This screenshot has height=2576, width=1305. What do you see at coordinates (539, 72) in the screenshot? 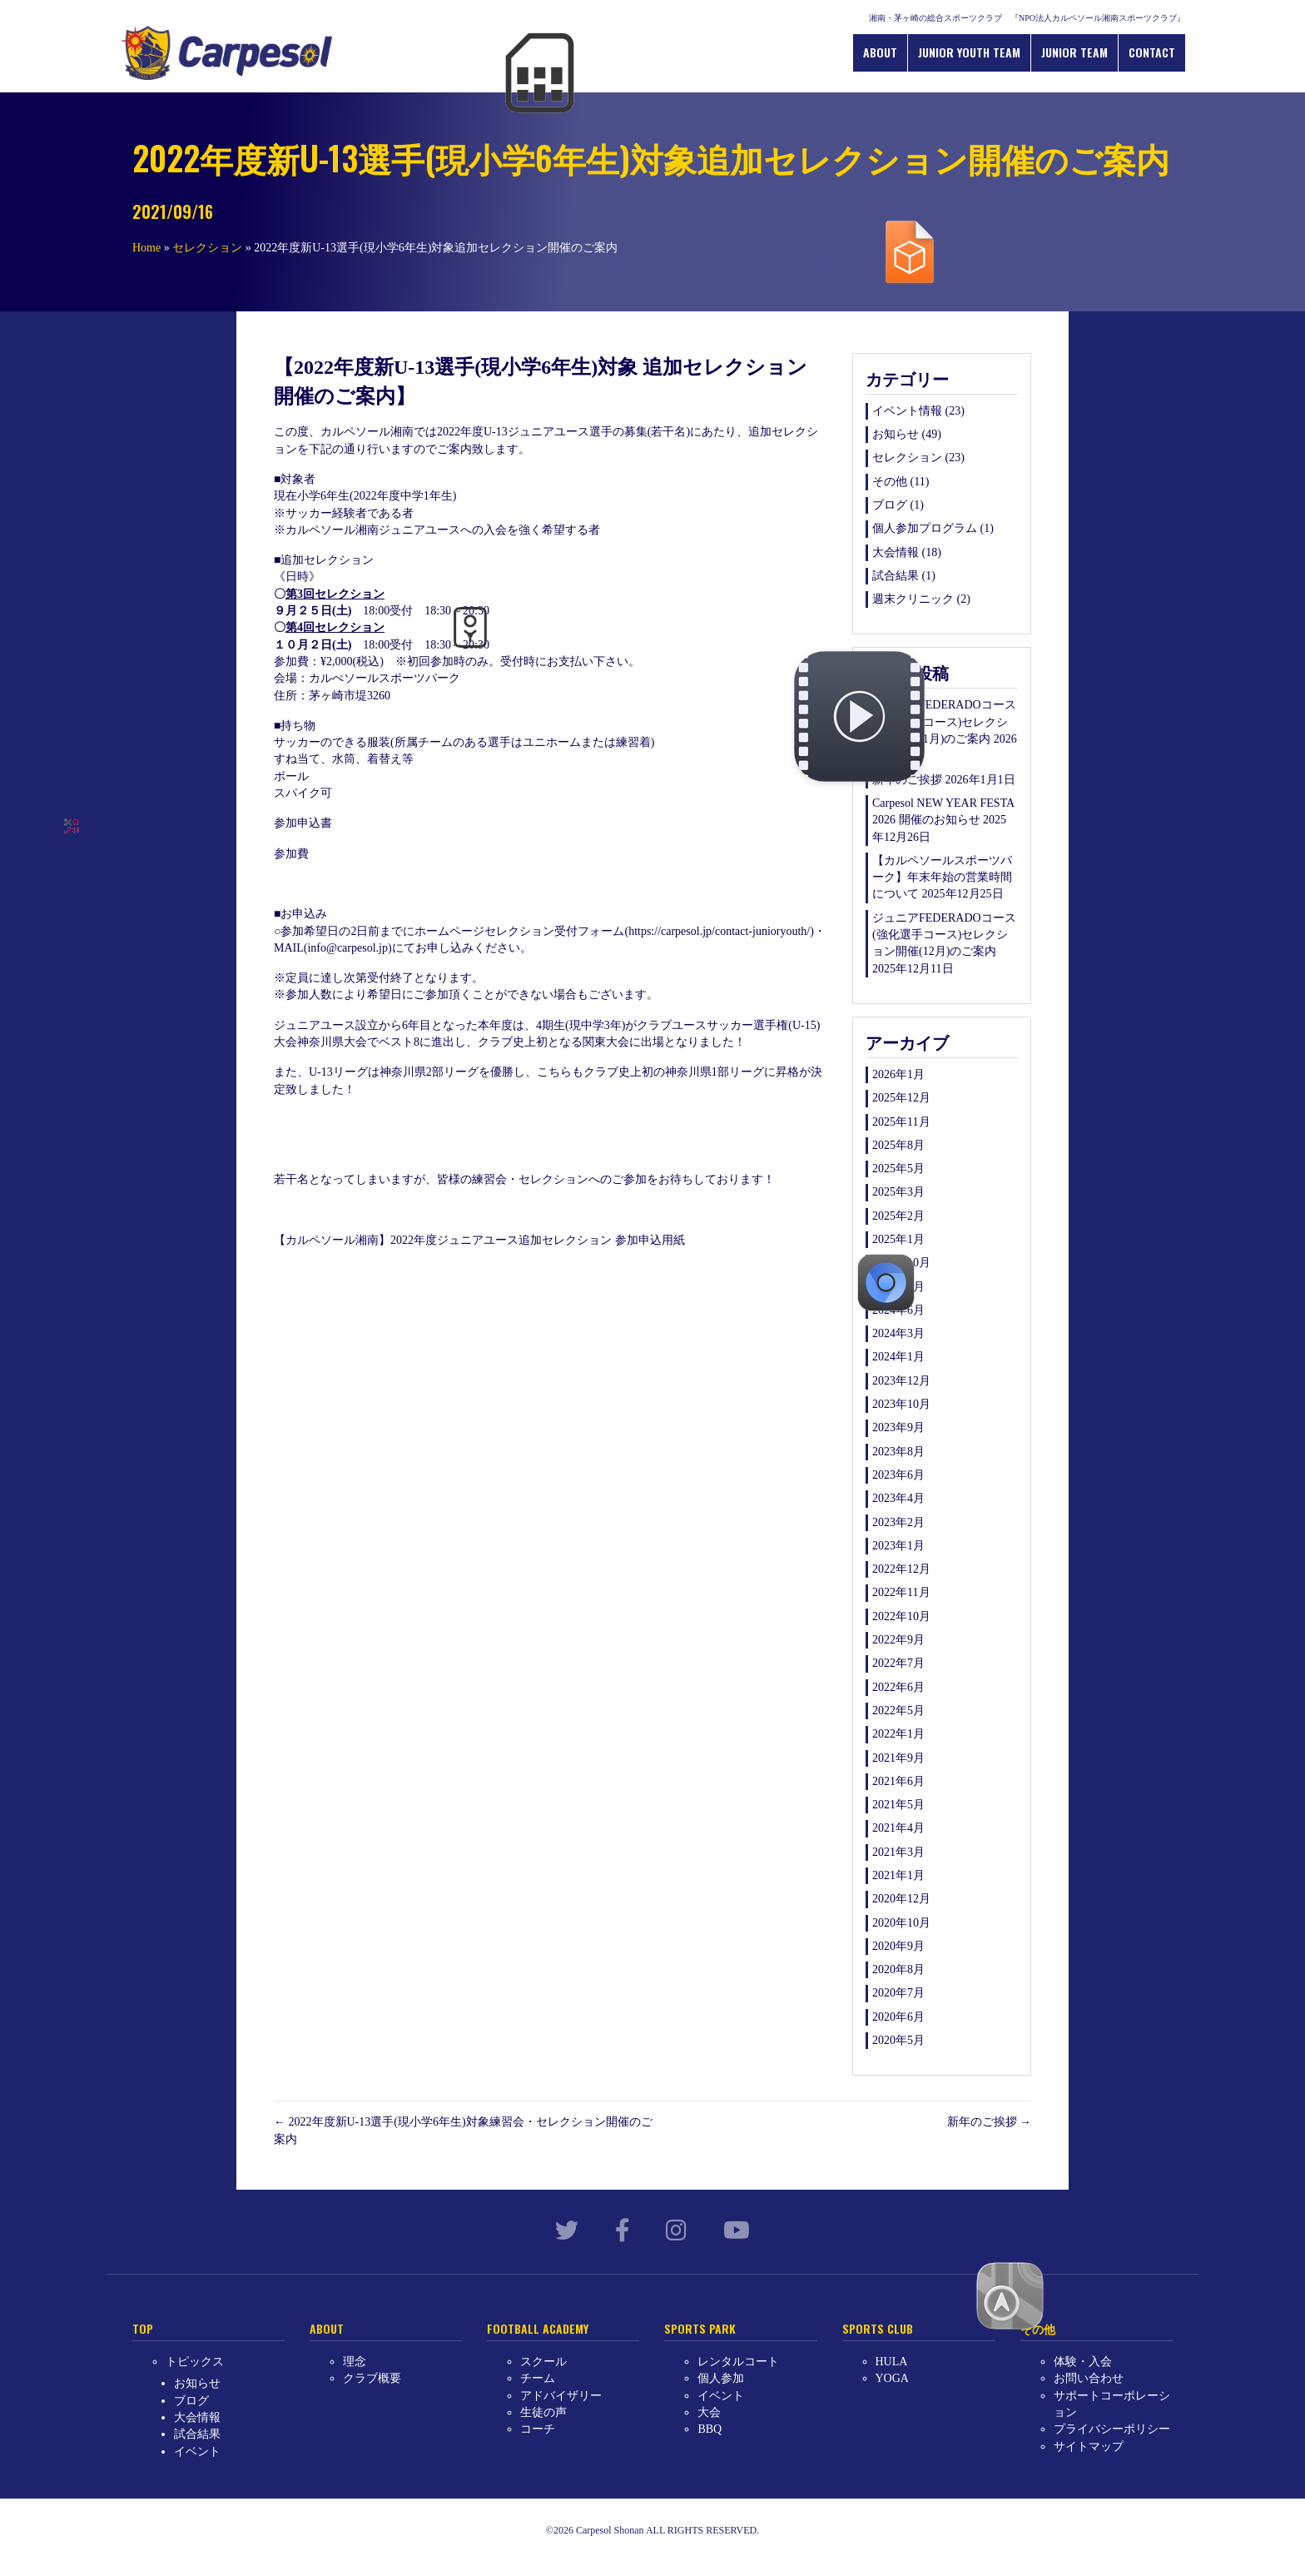
I see `view SIM card information` at bounding box center [539, 72].